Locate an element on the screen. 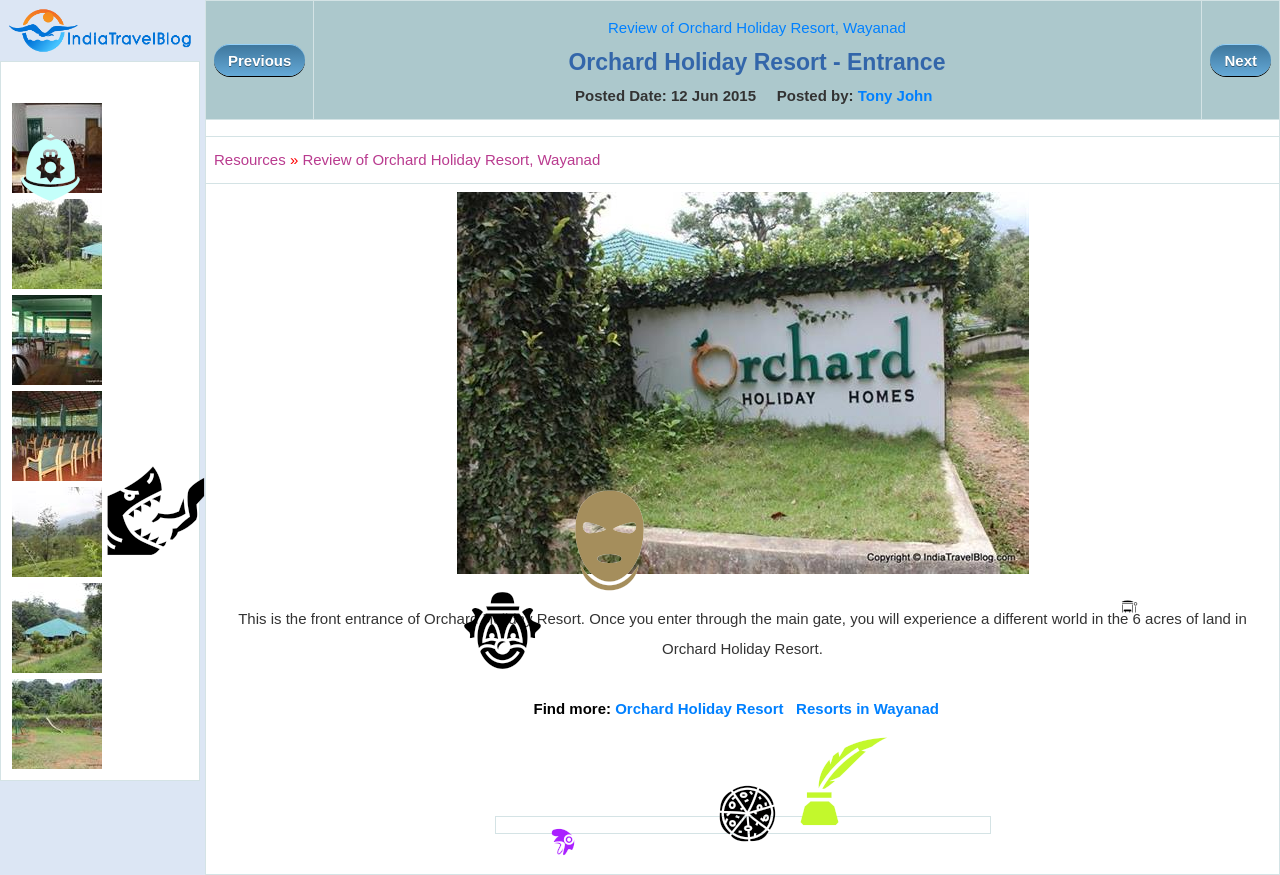  select clown or jester character is located at coordinates (502, 630).